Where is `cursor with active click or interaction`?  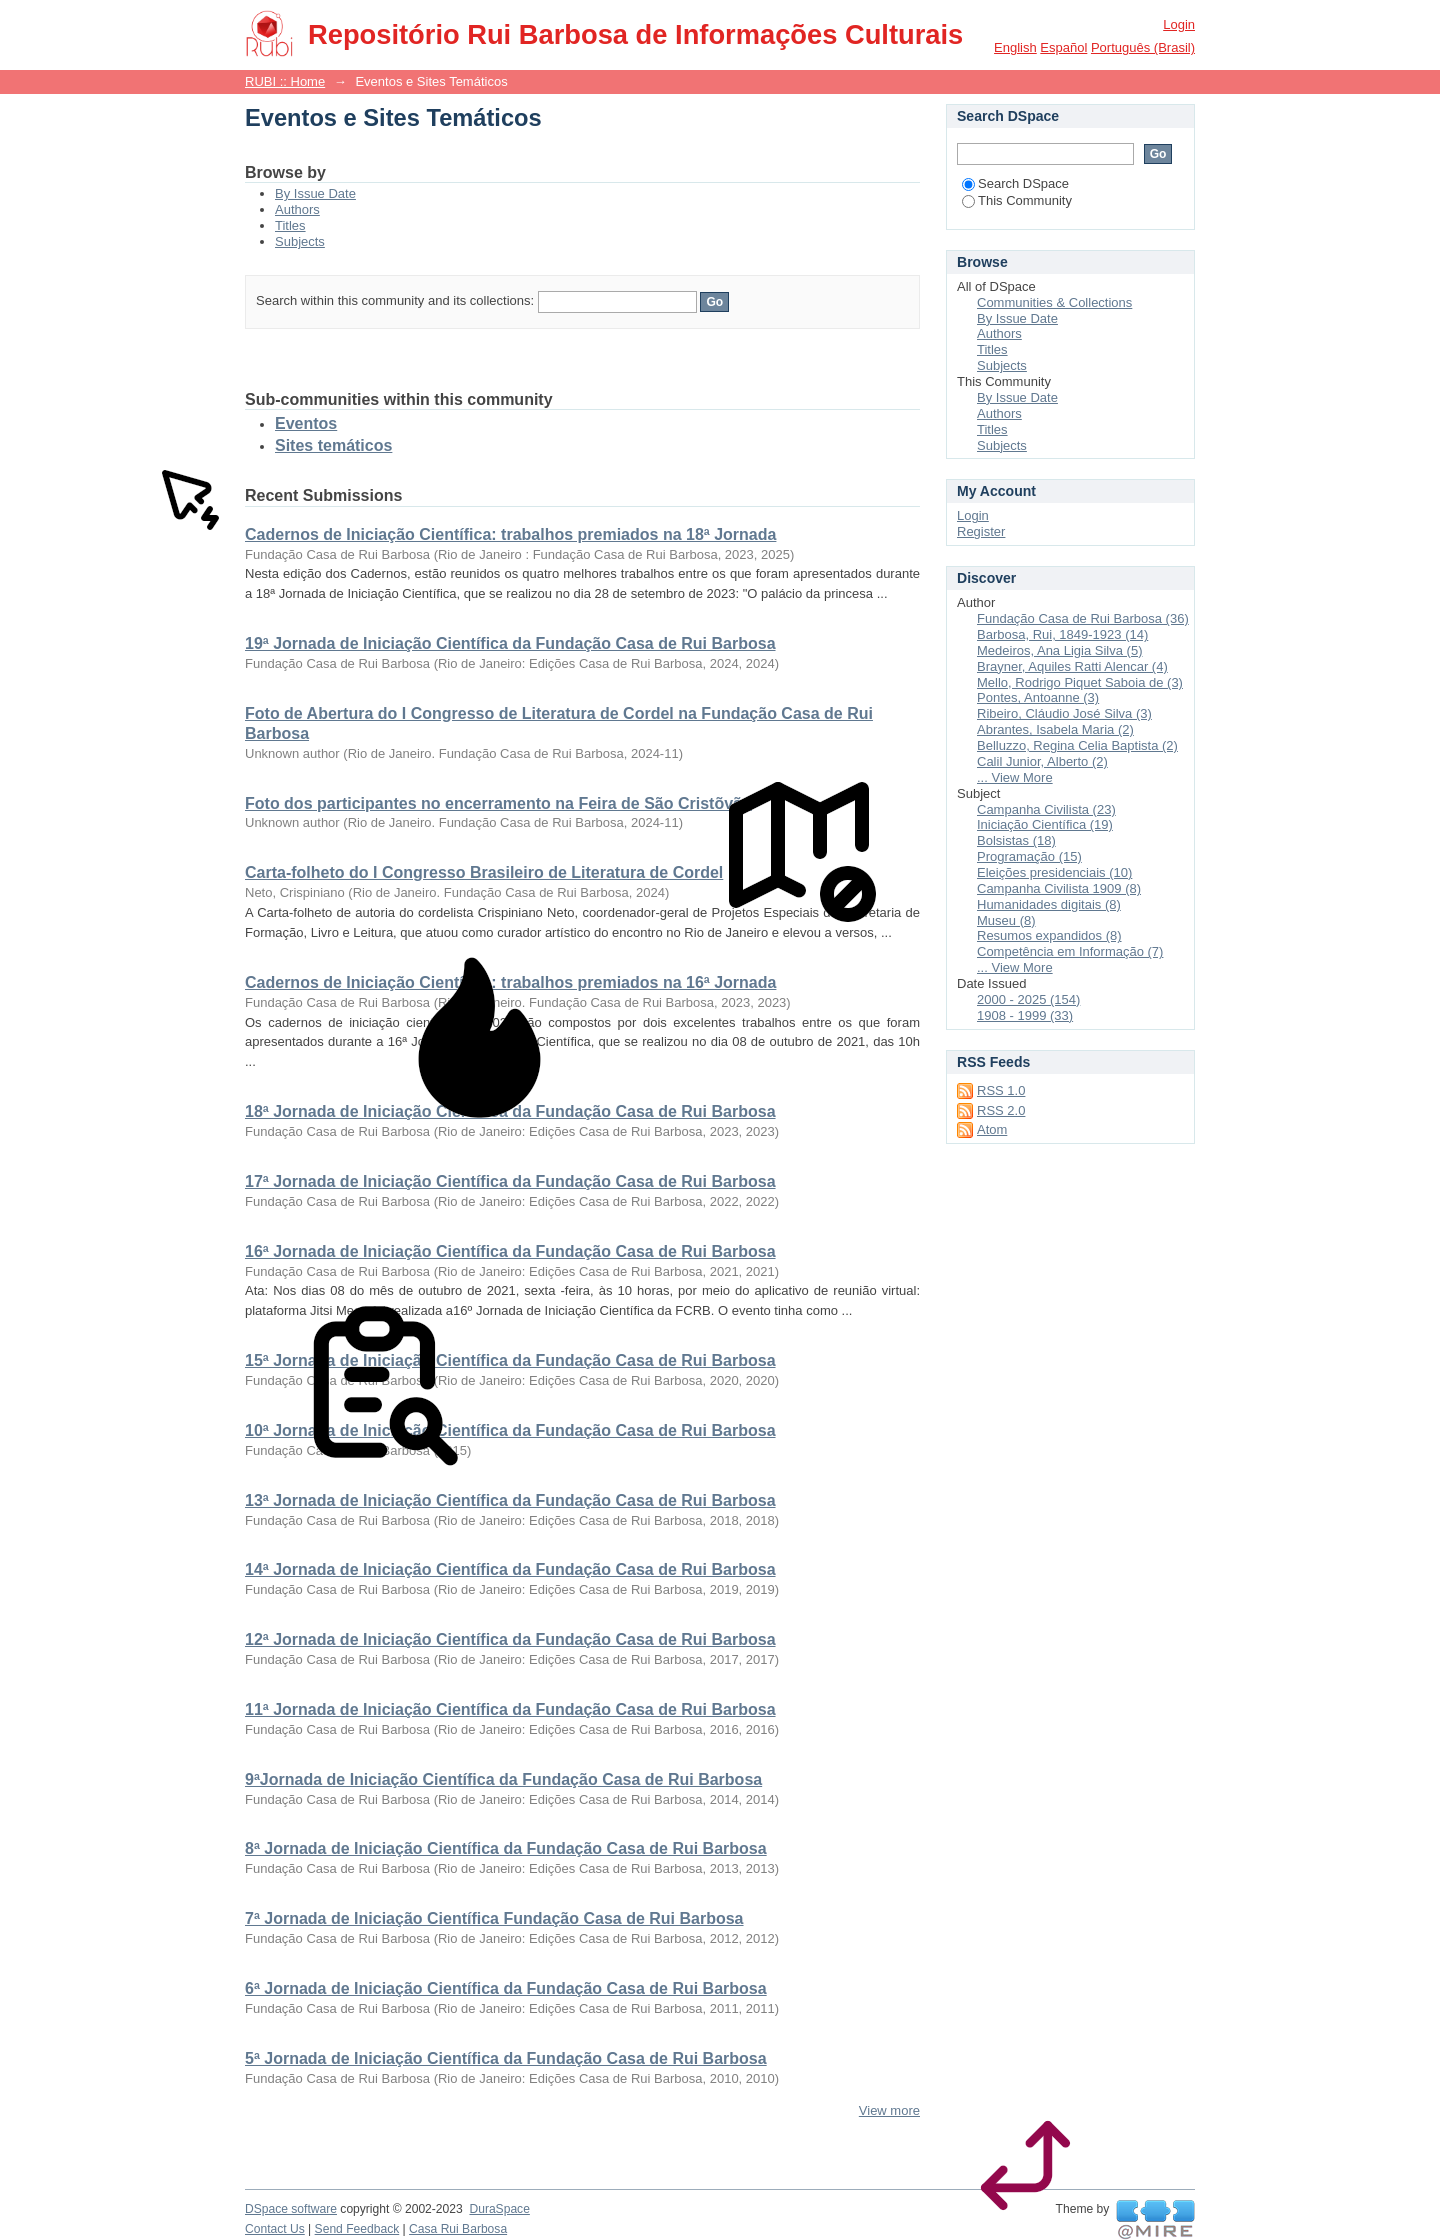 cursor with active click or interaction is located at coordinates (189, 497).